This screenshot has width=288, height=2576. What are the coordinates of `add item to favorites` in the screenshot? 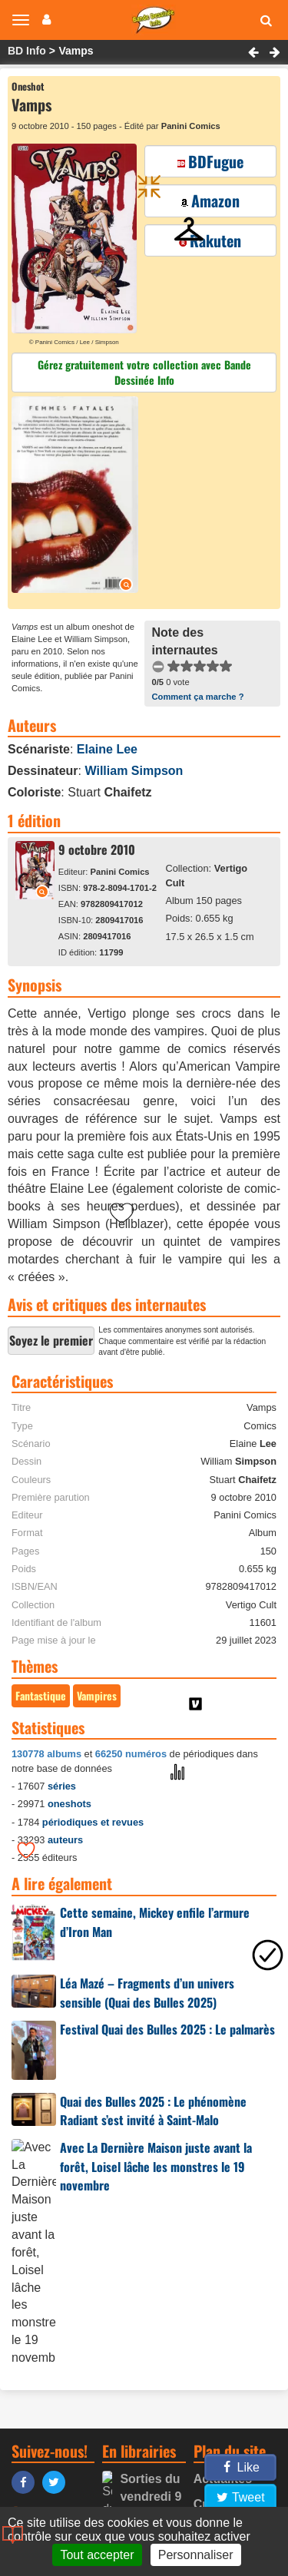 It's located at (26, 1850).